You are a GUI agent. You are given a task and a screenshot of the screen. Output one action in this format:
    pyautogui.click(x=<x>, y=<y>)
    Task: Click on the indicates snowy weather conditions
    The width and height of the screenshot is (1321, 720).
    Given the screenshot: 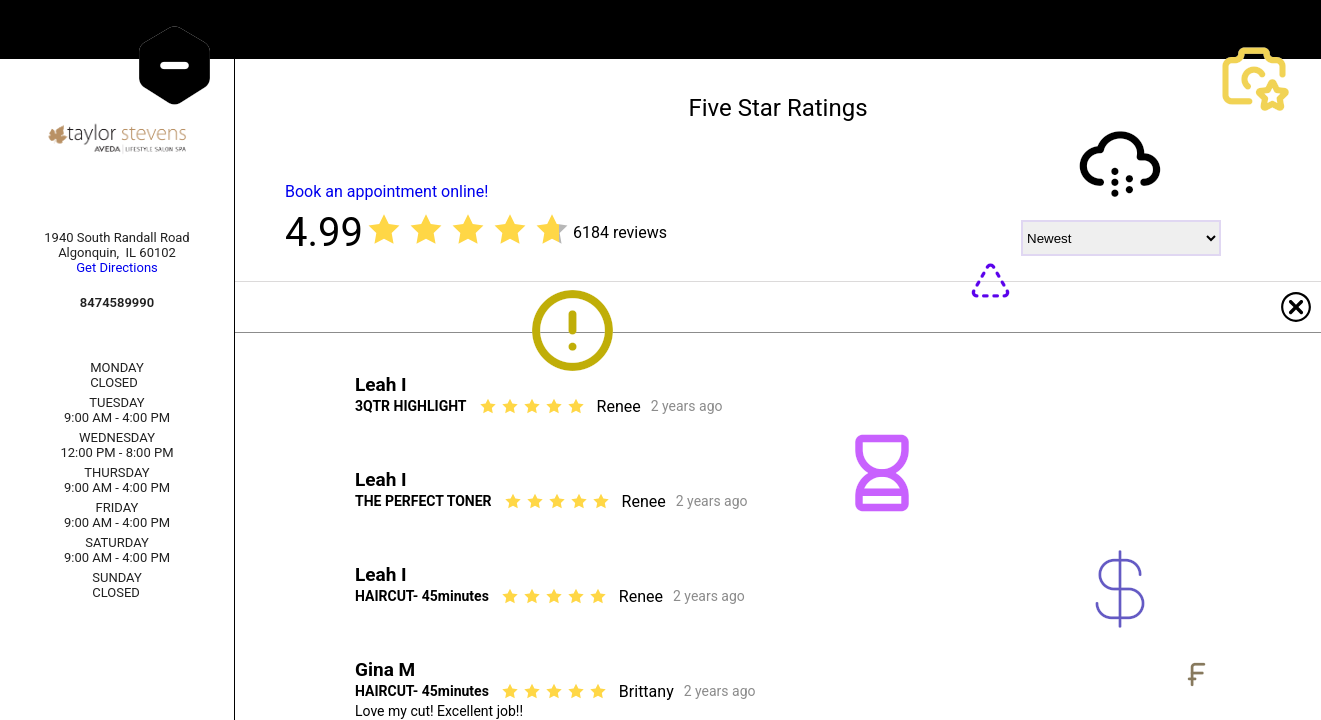 What is the action you would take?
    pyautogui.click(x=1118, y=160)
    